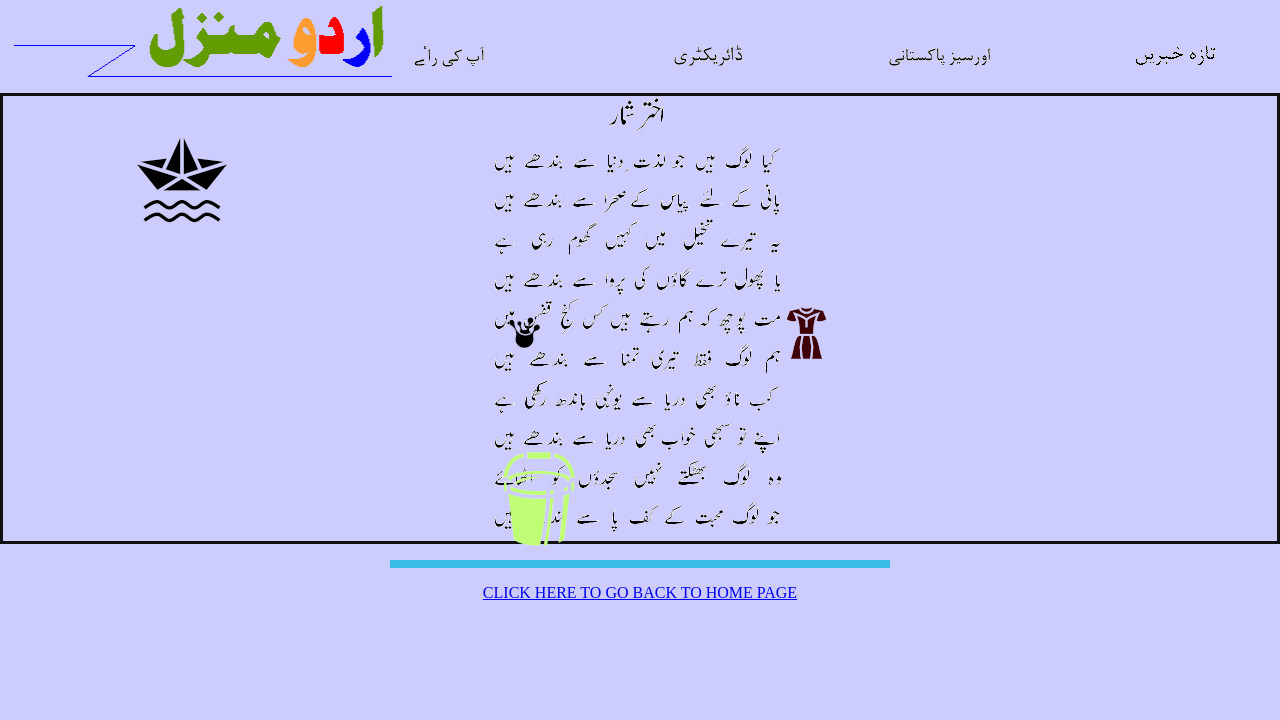  I want to click on view travel outfit options, so click(806, 332).